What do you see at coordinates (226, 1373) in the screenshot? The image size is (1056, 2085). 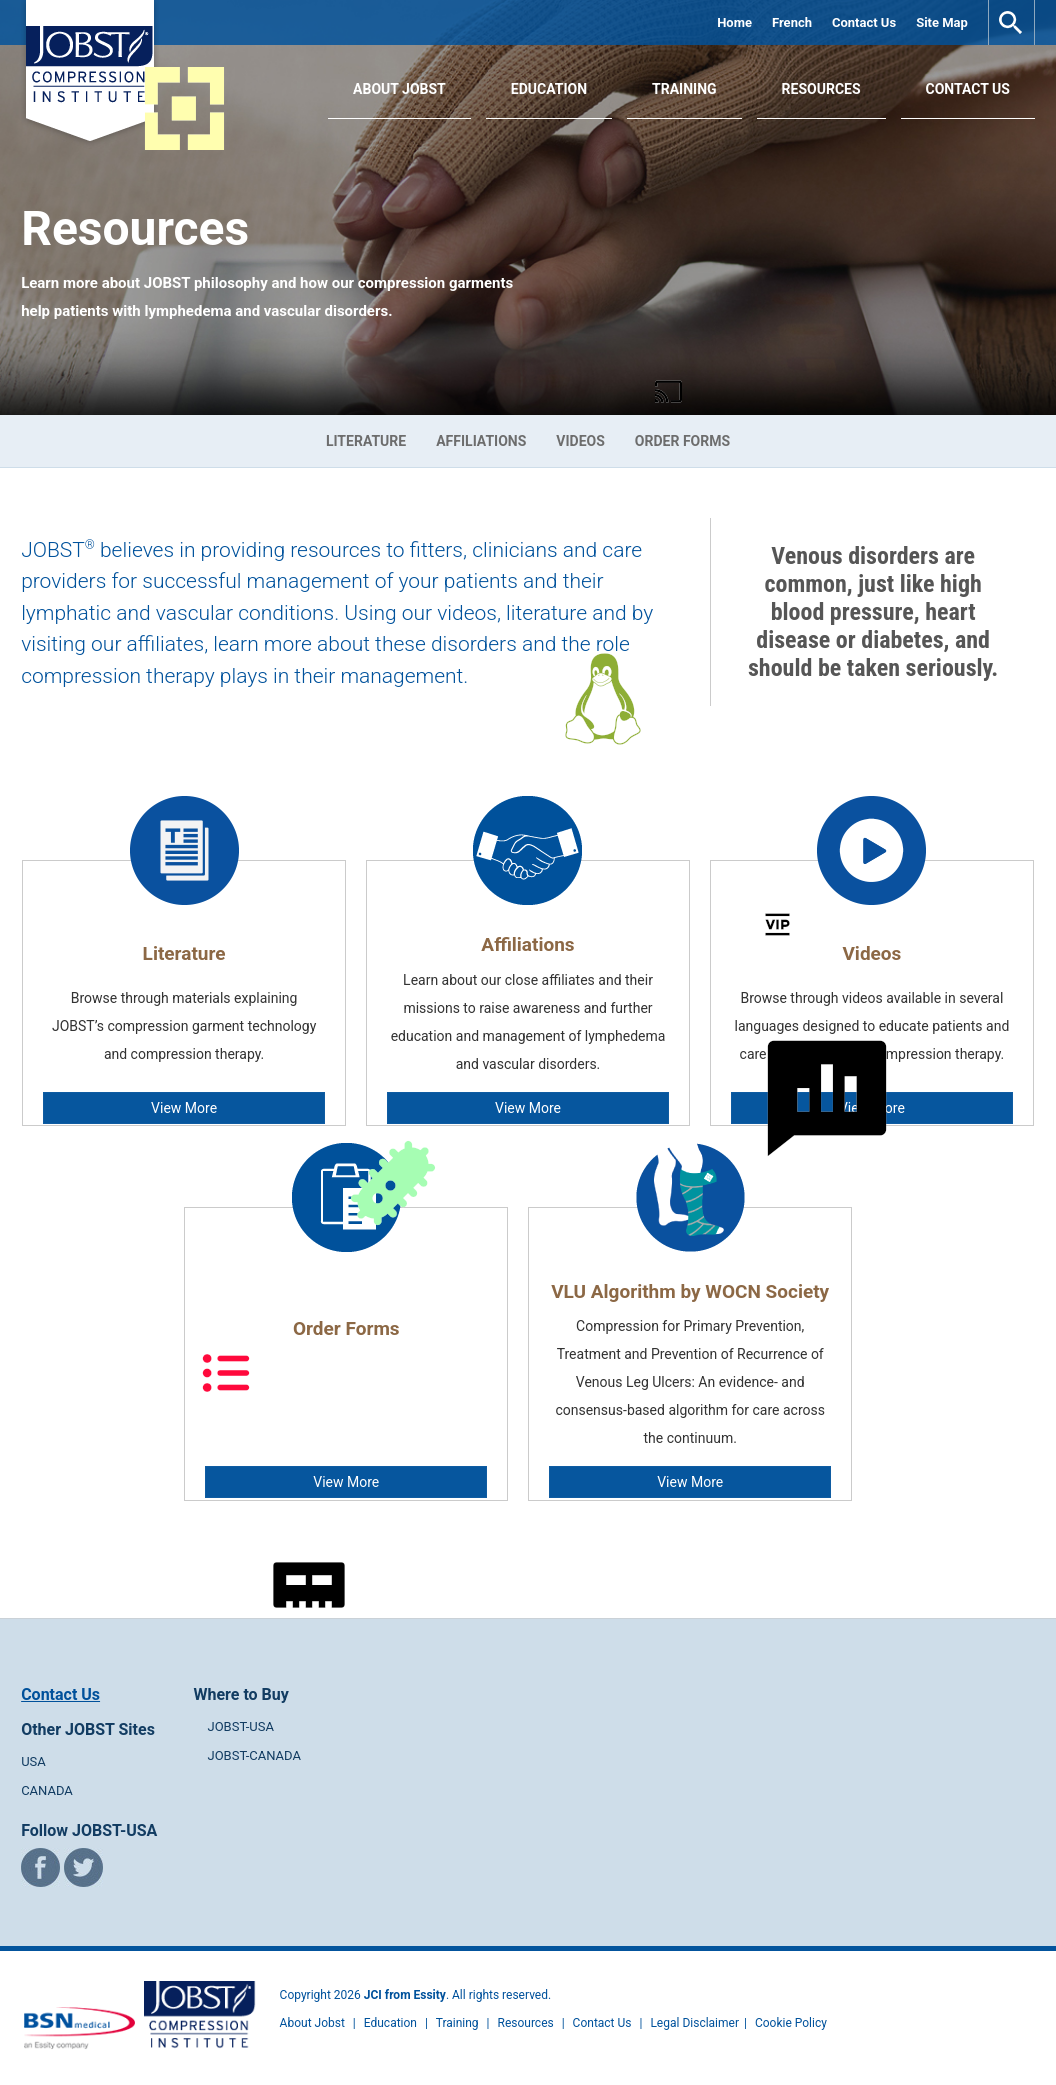 I see `view items in a bulleted list format` at bounding box center [226, 1373].